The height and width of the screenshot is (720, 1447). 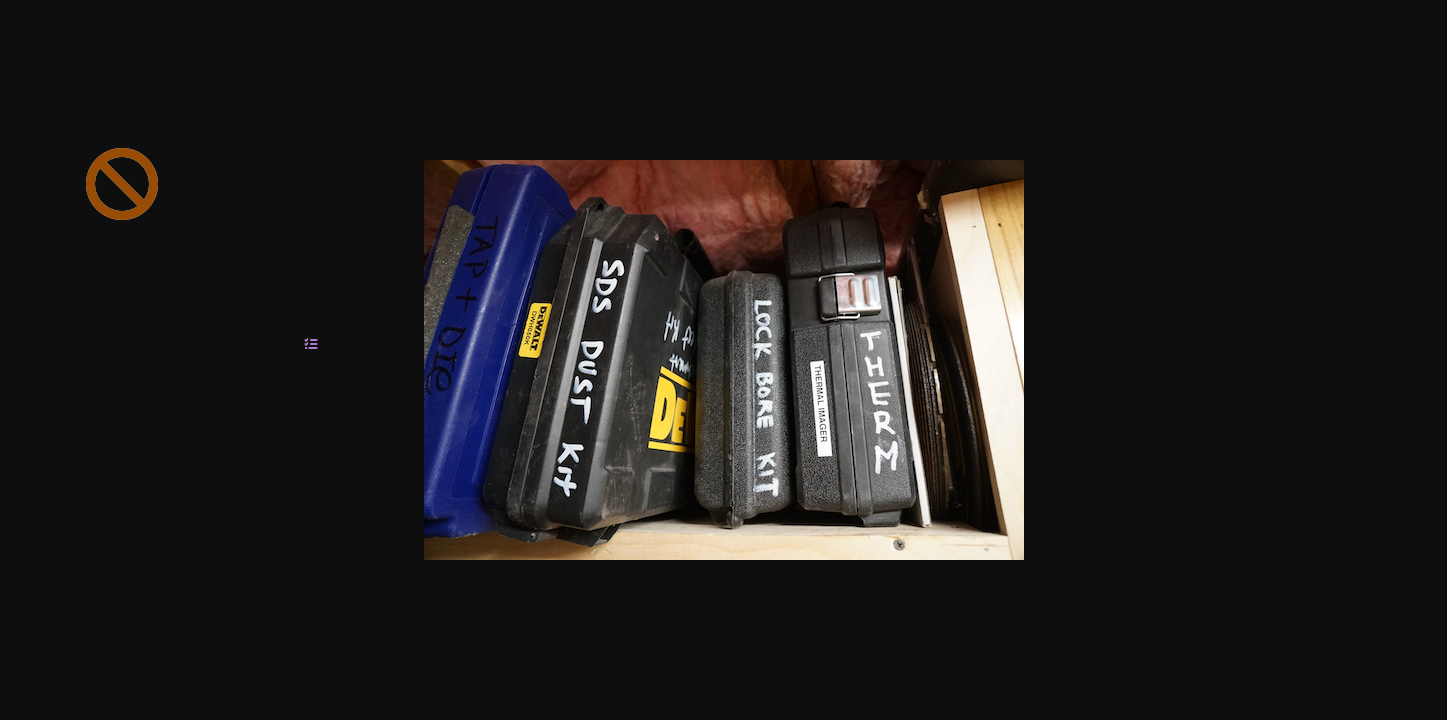 What do you see at coordinates (311, 344) in the screenshot?
I see `view your task list` at bounding box center [311, 344].